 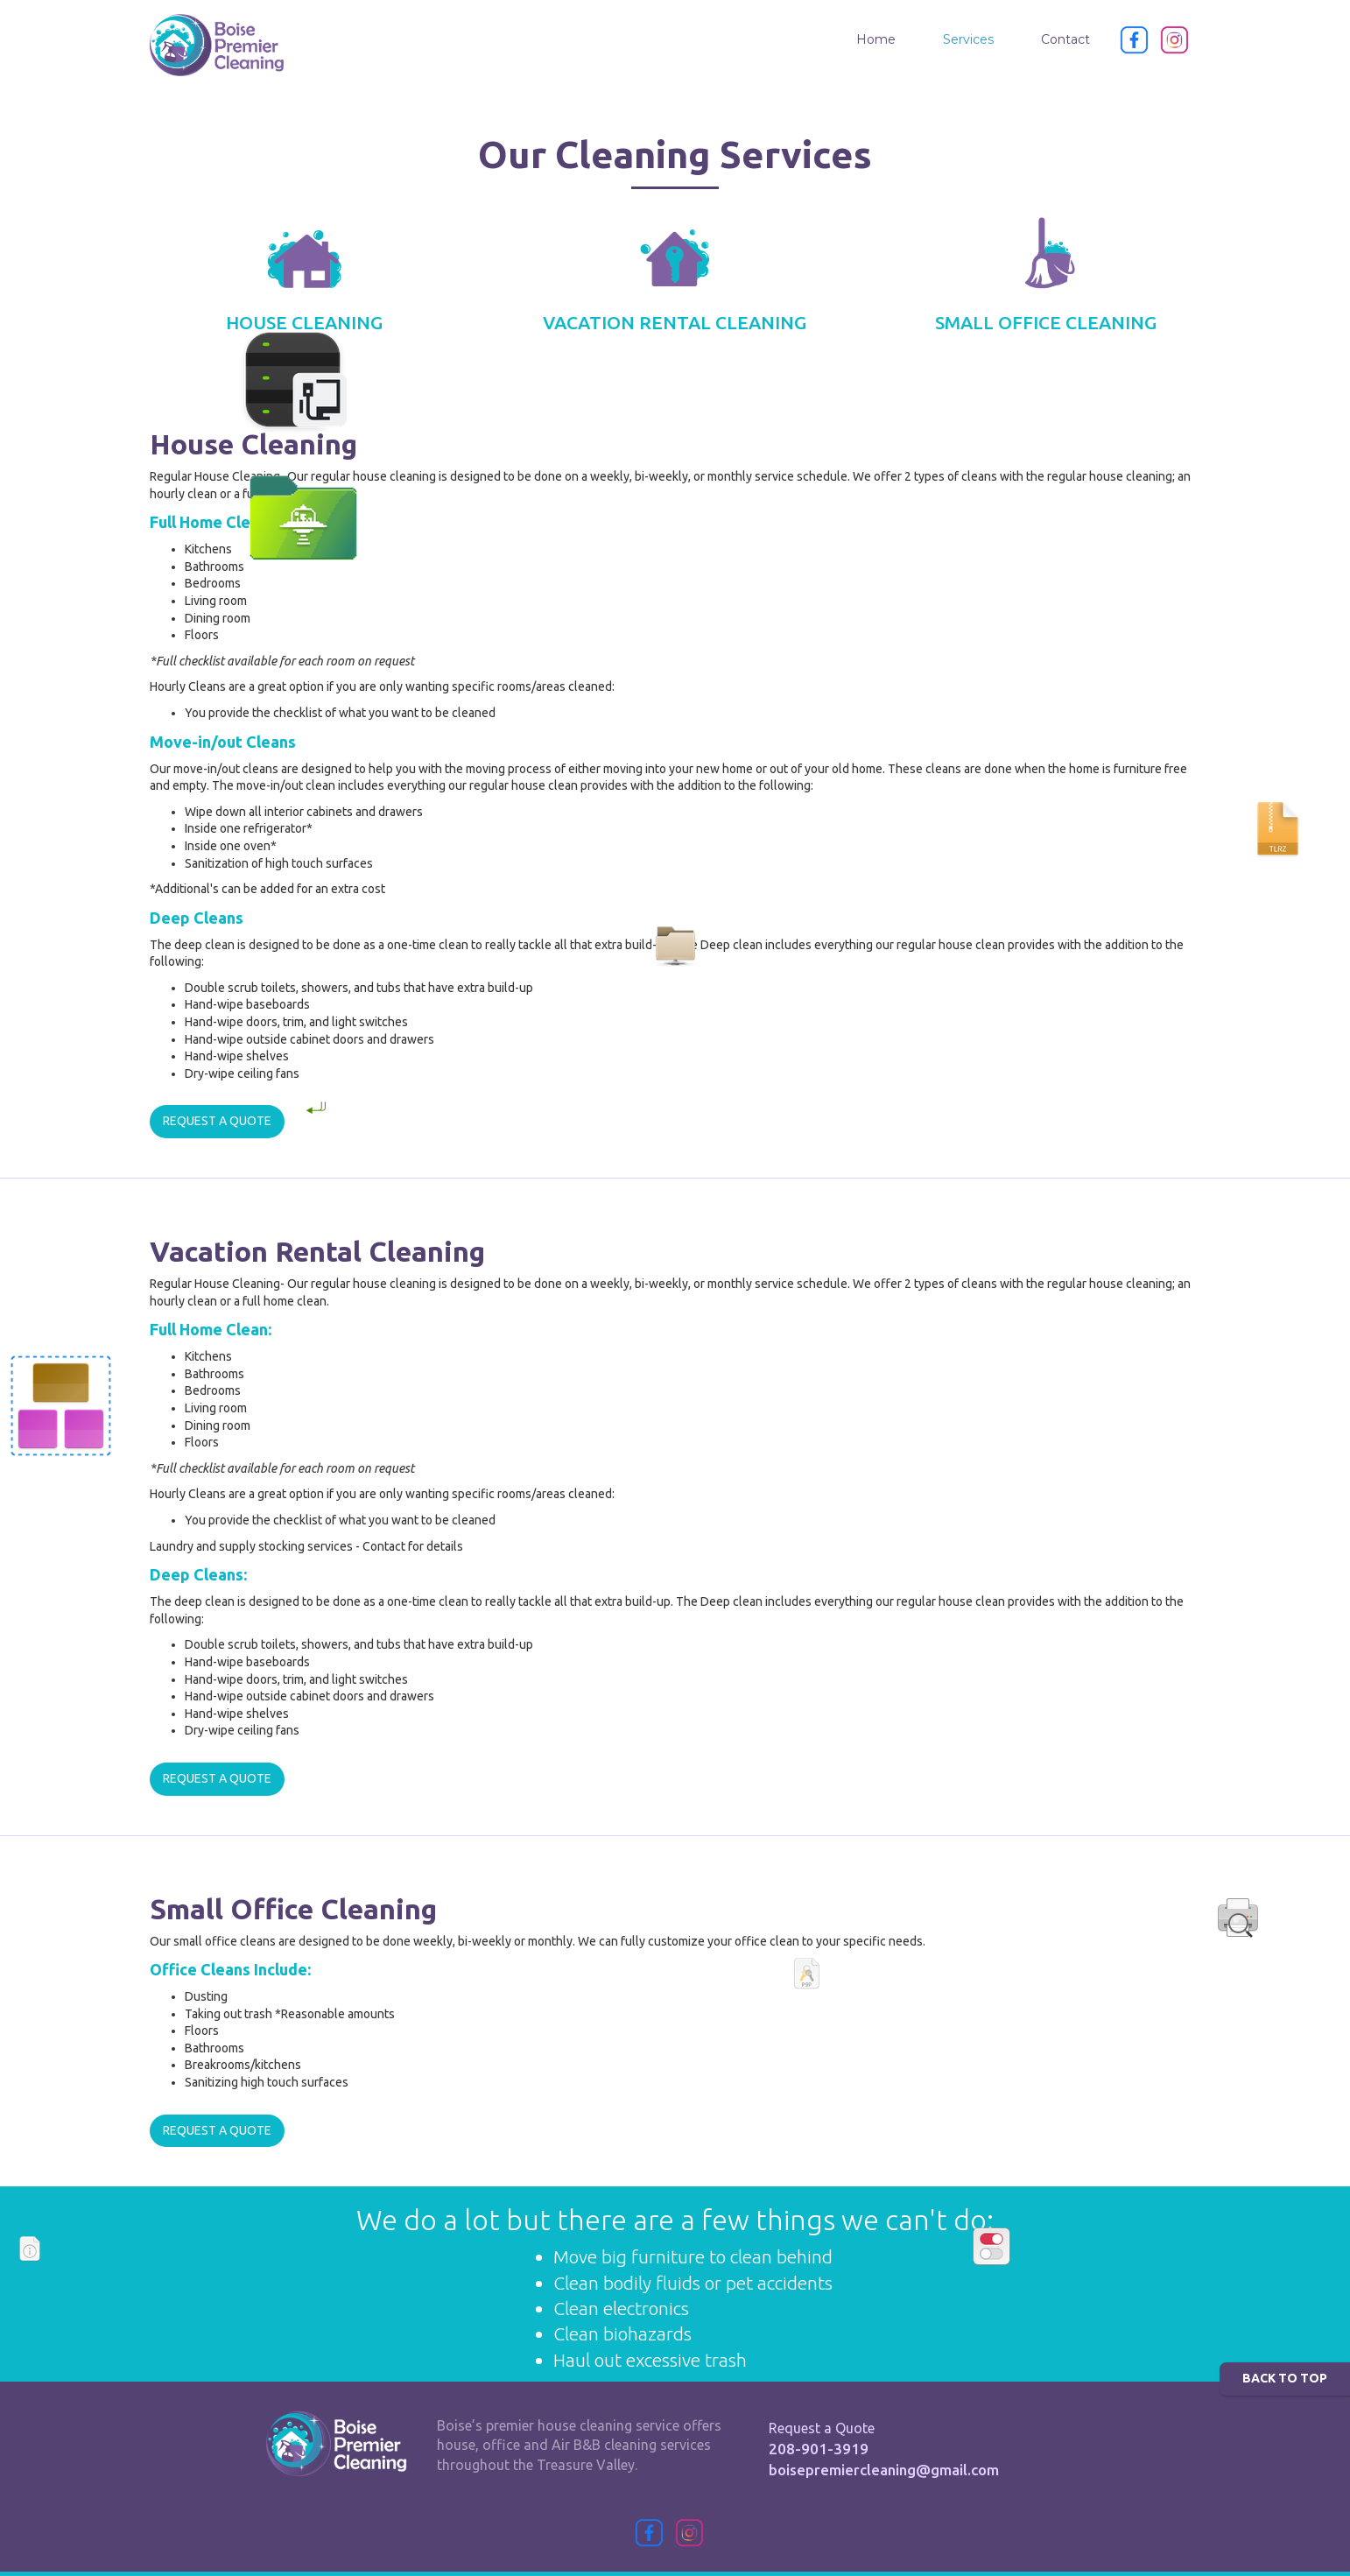 I want to click on preview document before printing, so click(x=1238, y=1918).